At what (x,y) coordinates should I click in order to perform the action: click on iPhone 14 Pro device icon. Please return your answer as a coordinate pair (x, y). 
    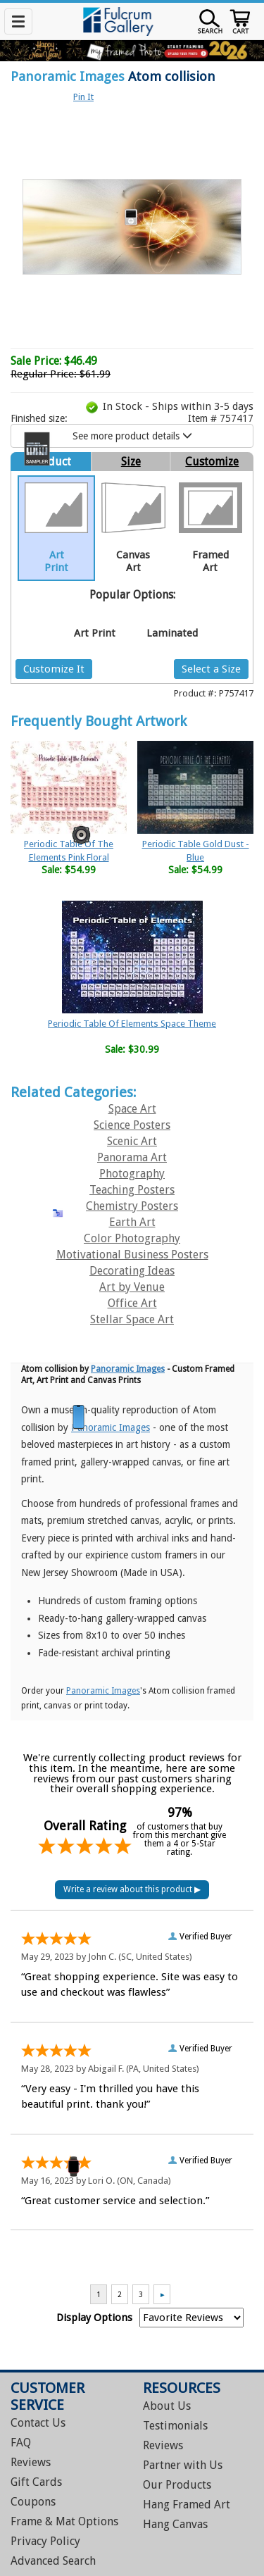
    Looking at the image, I should click on (78, 1417).